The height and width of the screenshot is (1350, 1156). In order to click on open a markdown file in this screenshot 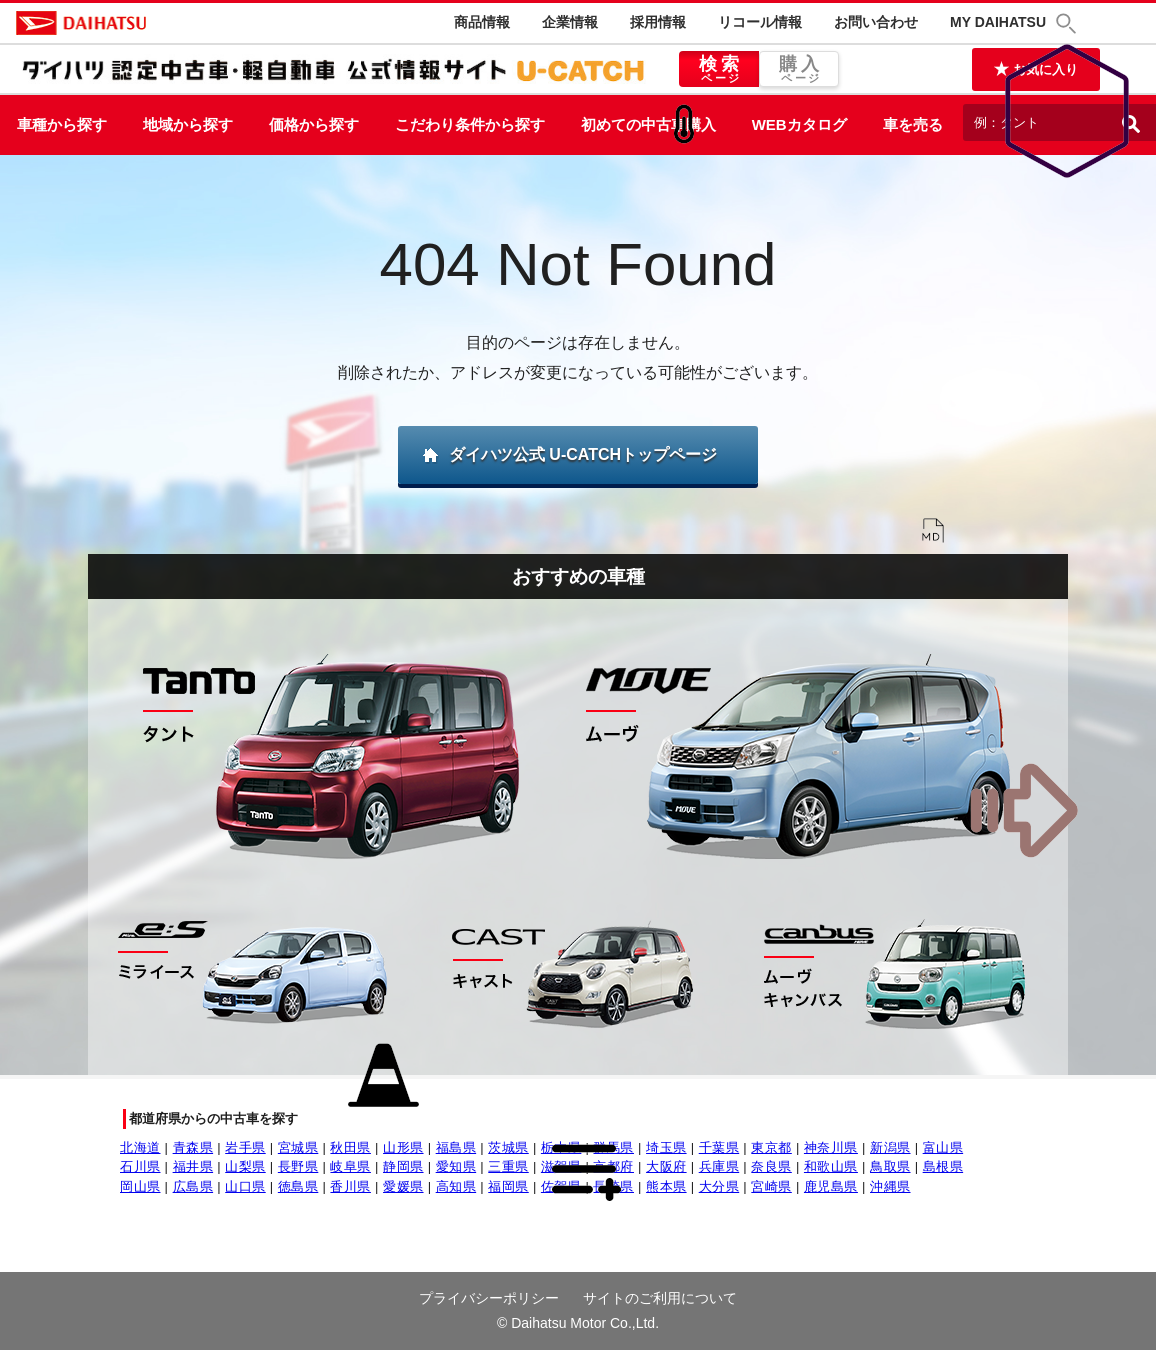, I will do `click(933, 530)`.